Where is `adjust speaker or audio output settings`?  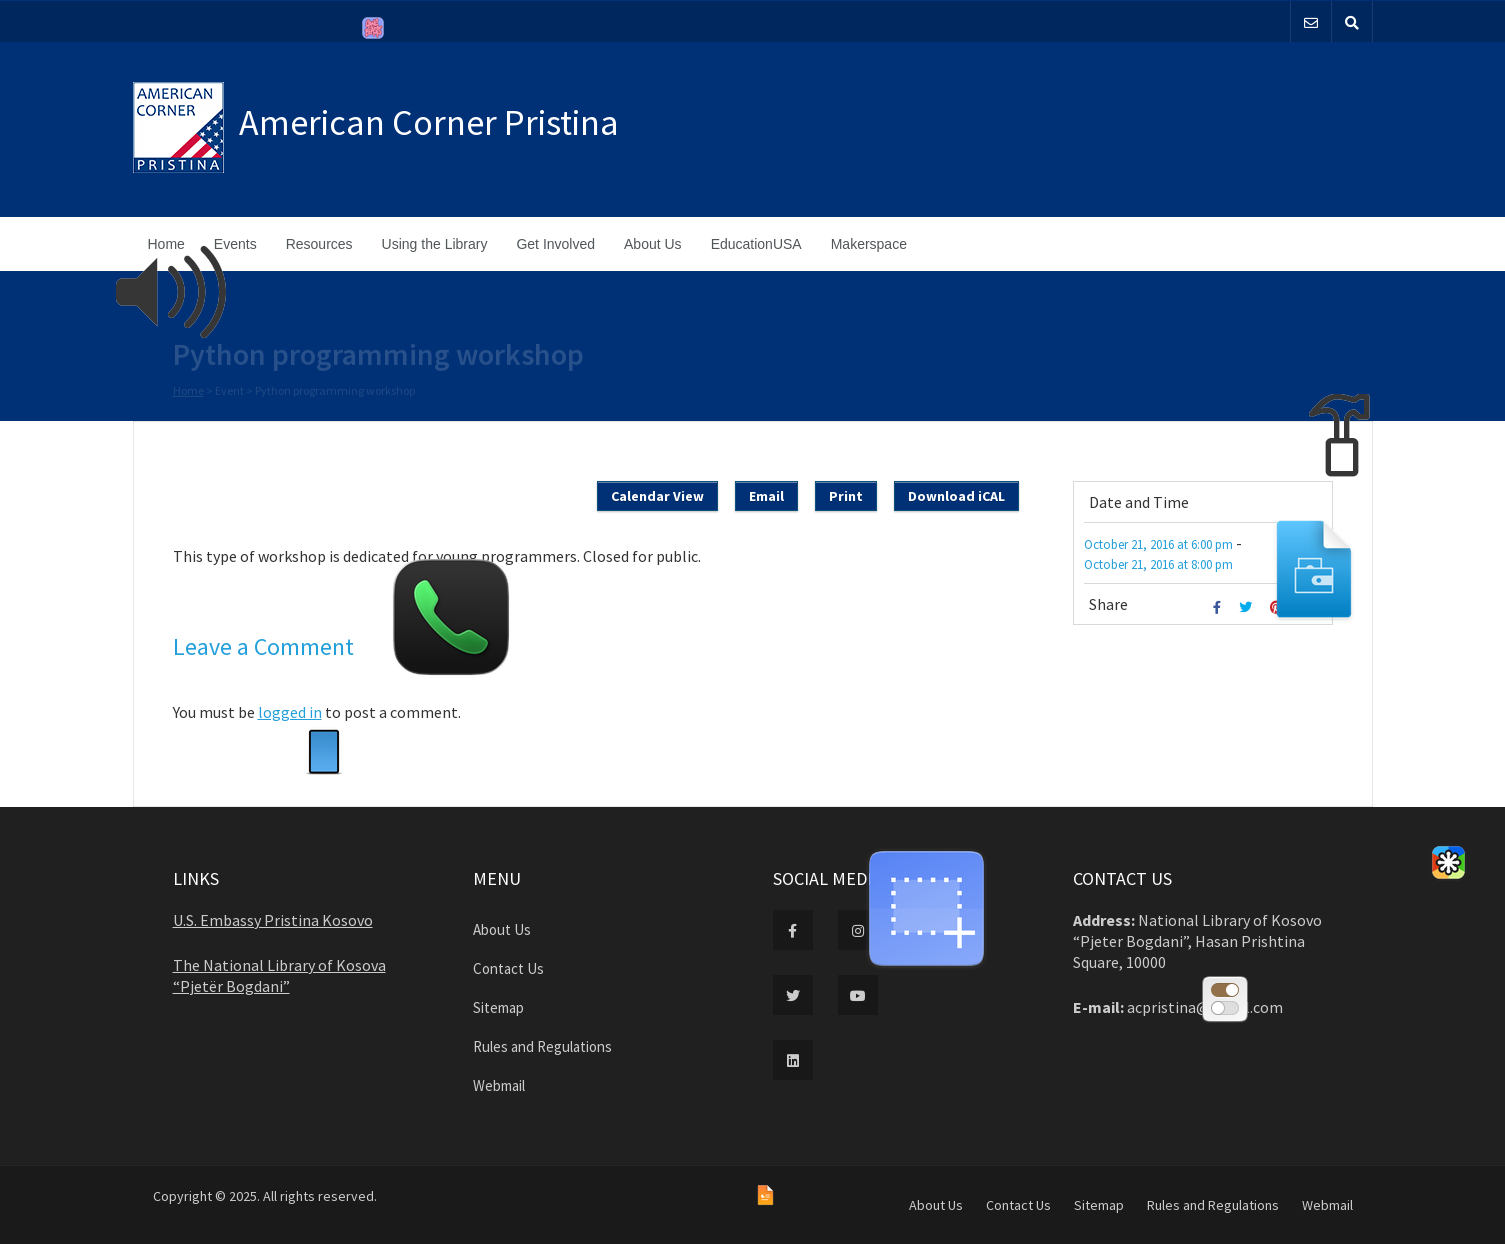 adjust speaker or audio output settings is located at coordinates (171, 292).